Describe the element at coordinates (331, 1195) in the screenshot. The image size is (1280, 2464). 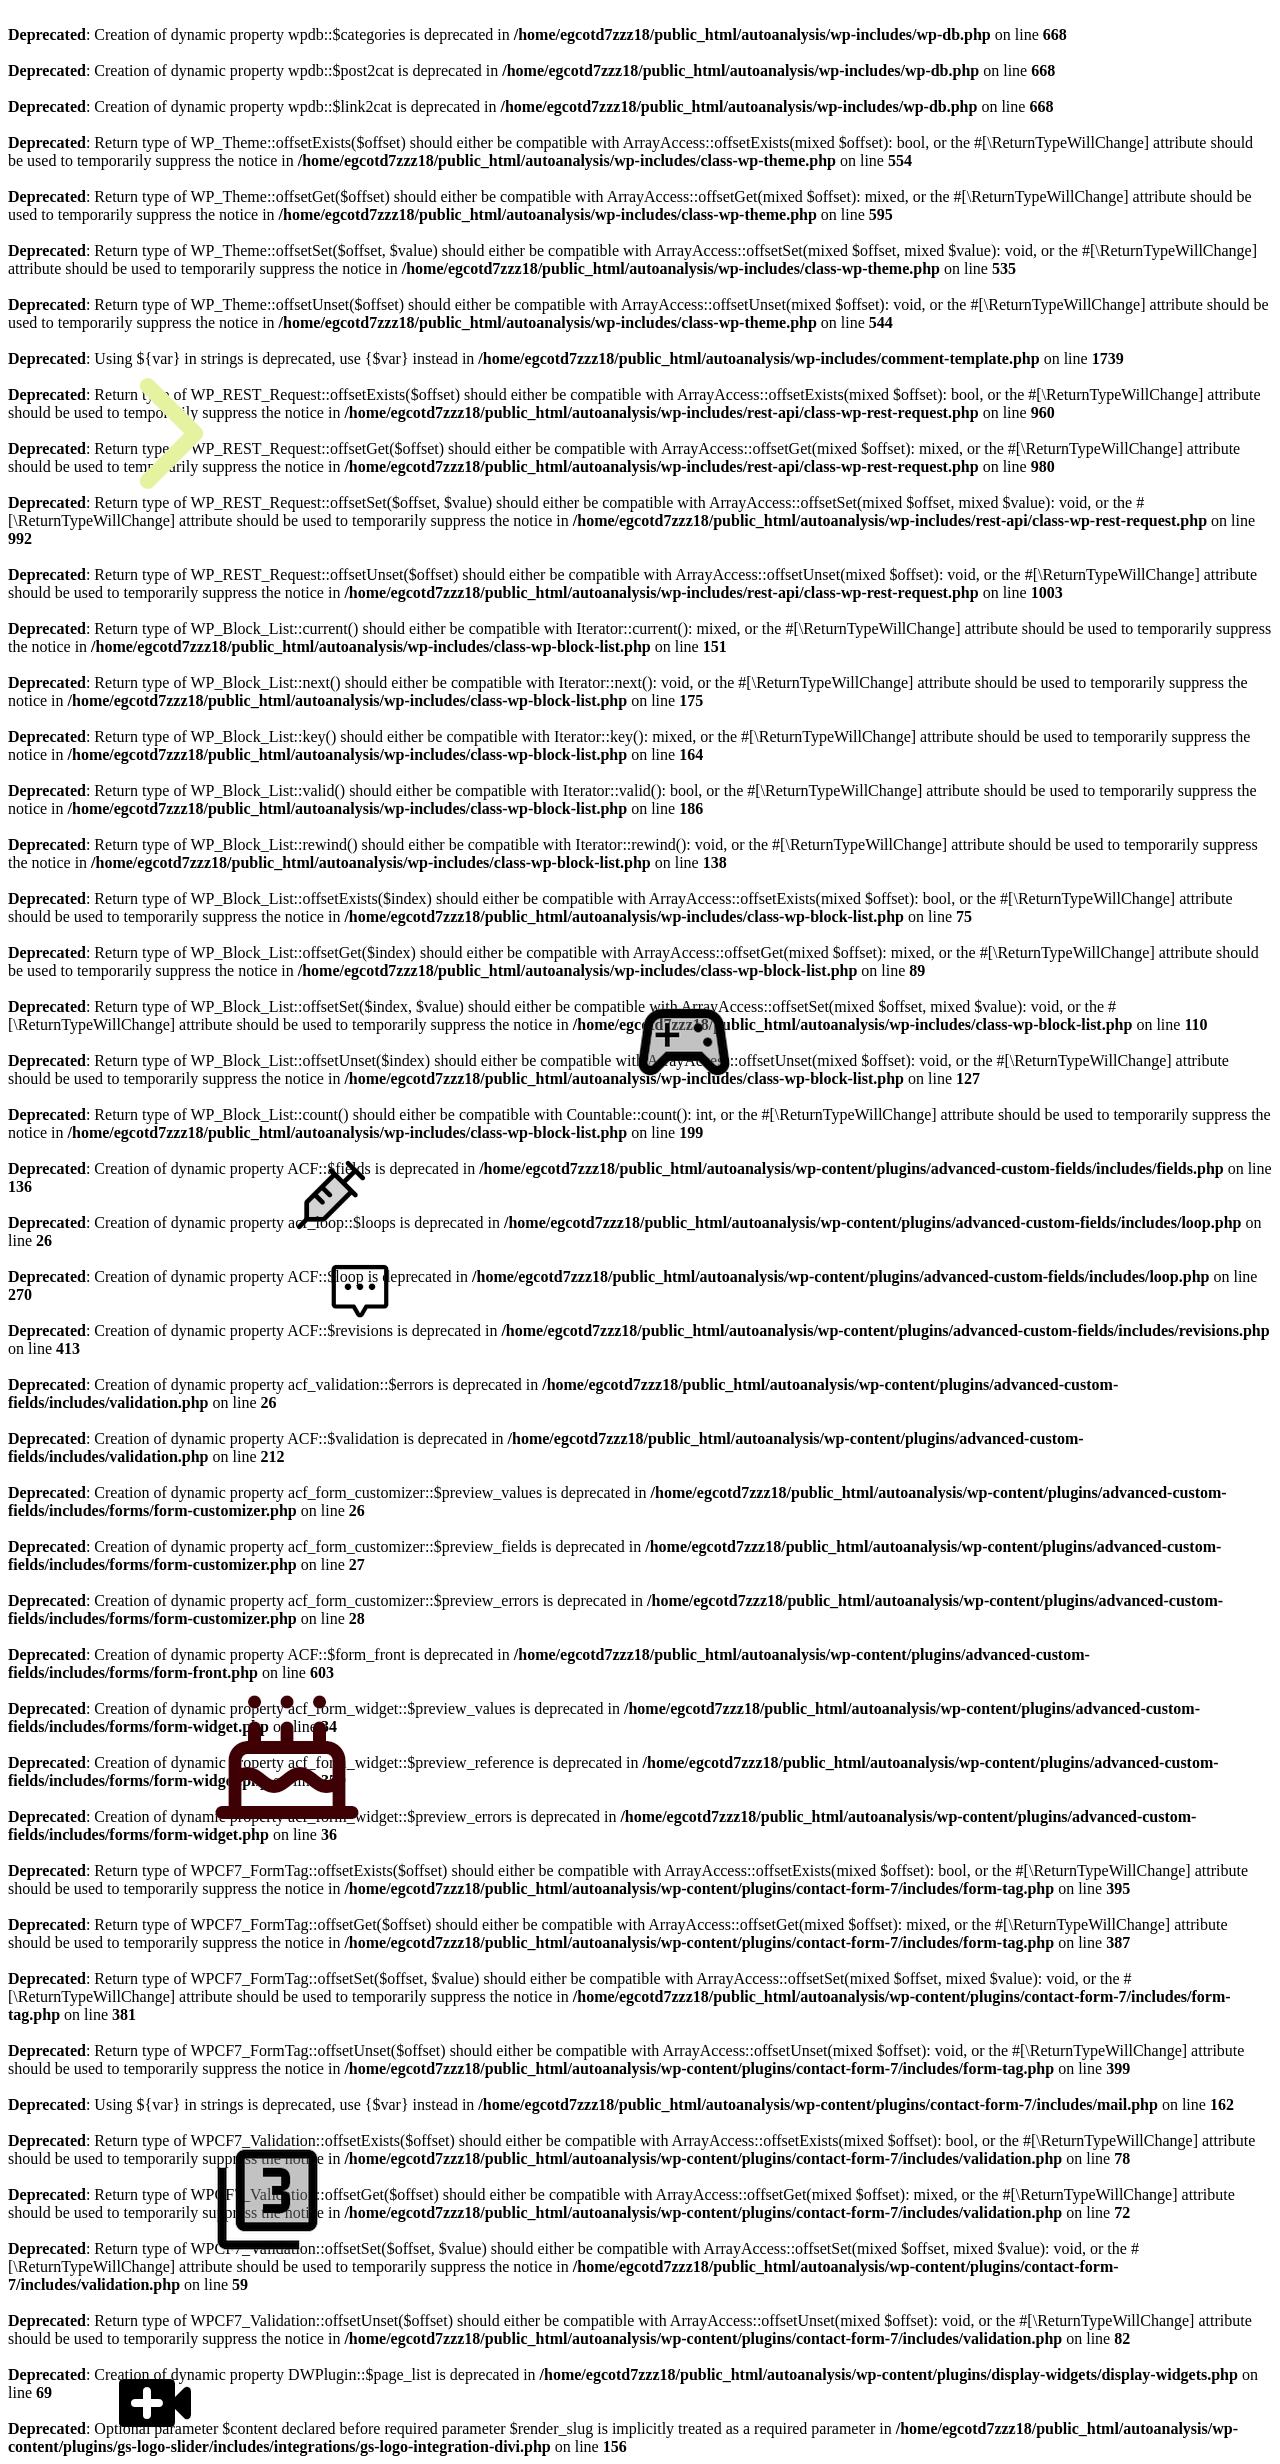
I see `access vaccination or medical records` at that location.